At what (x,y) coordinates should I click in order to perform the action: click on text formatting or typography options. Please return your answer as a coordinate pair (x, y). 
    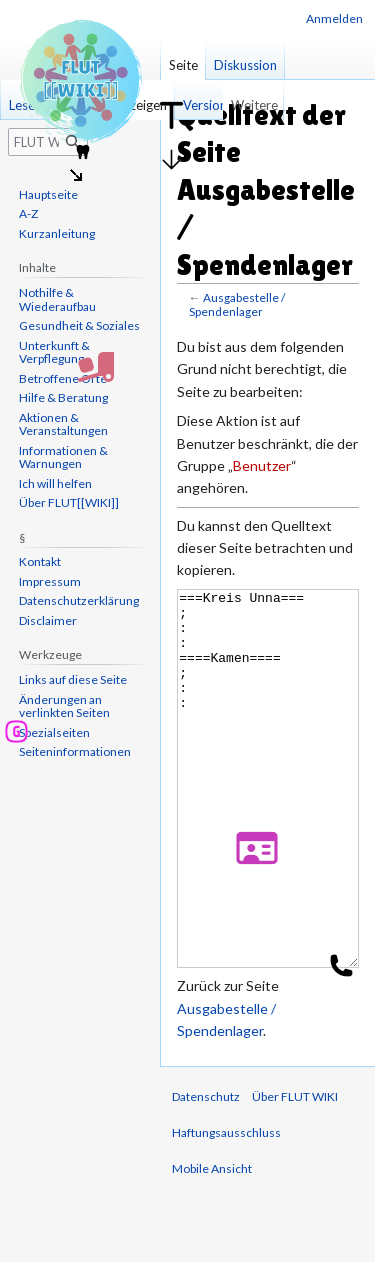
    Looking at the image, I should click on (171, 115).